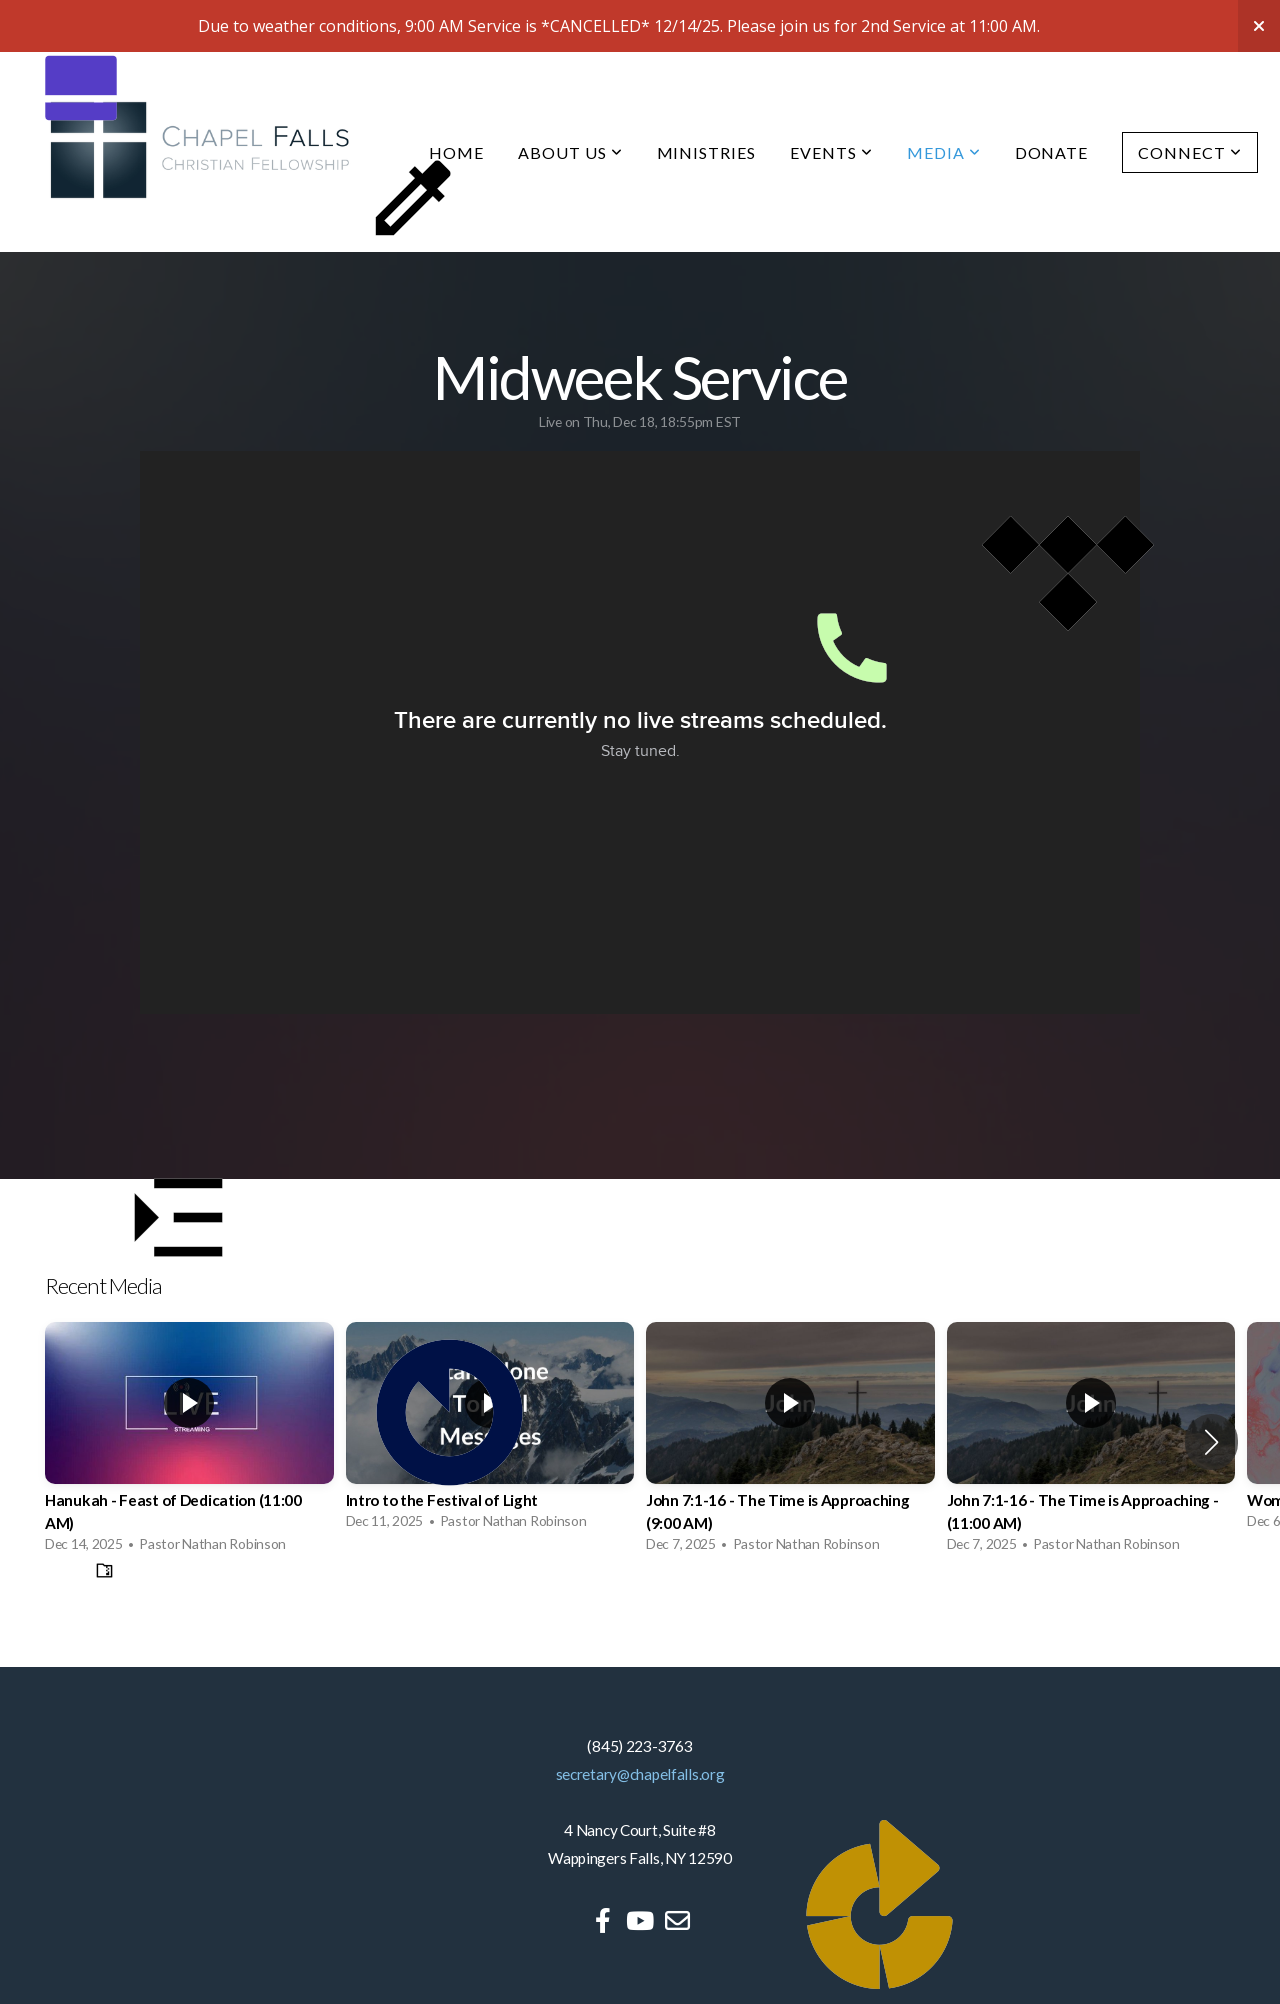 This screenshot has width=1280, height=2004. I want to click on loading progress indicator at approximately 70% complete, so click(449, 1412).